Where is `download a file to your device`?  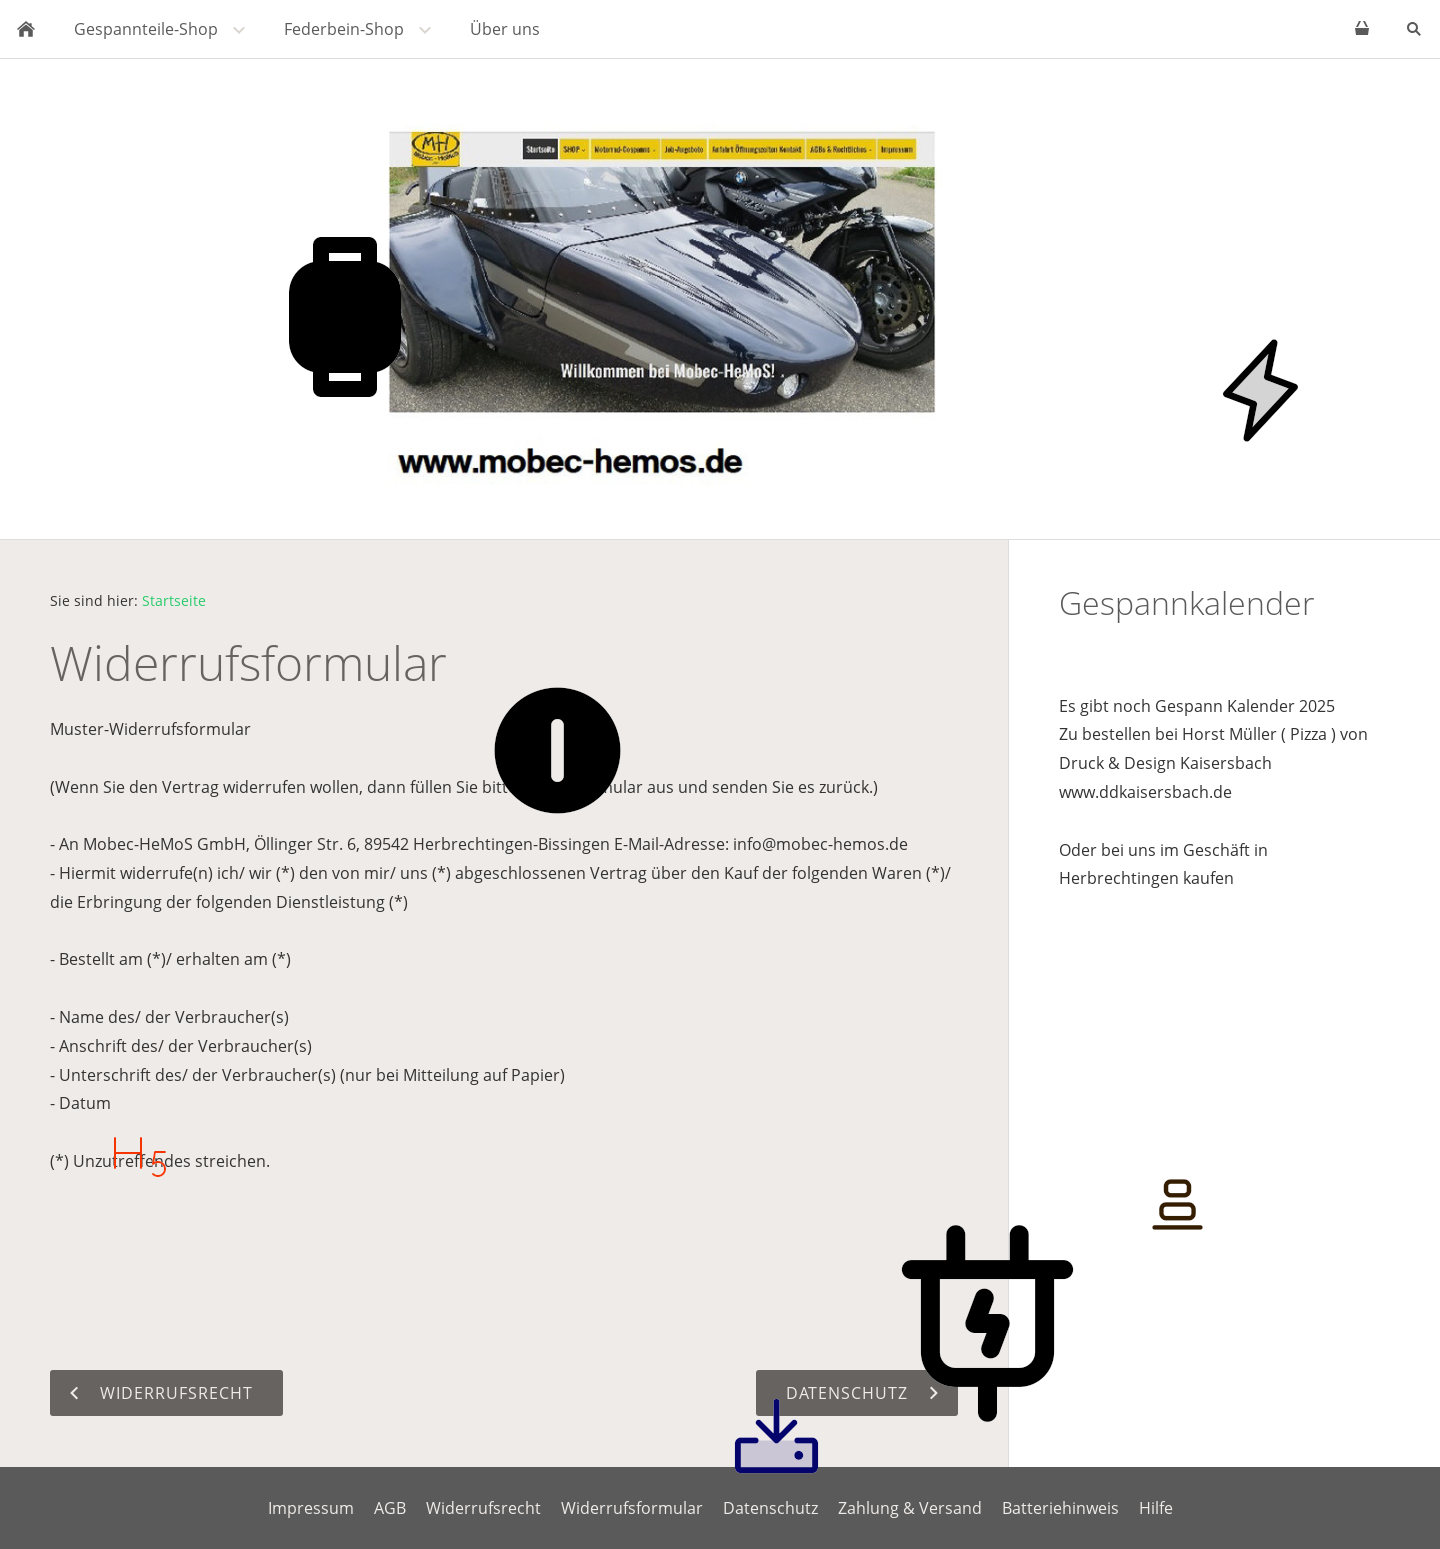
download a file to your device is located at coordinates (776, 1440).